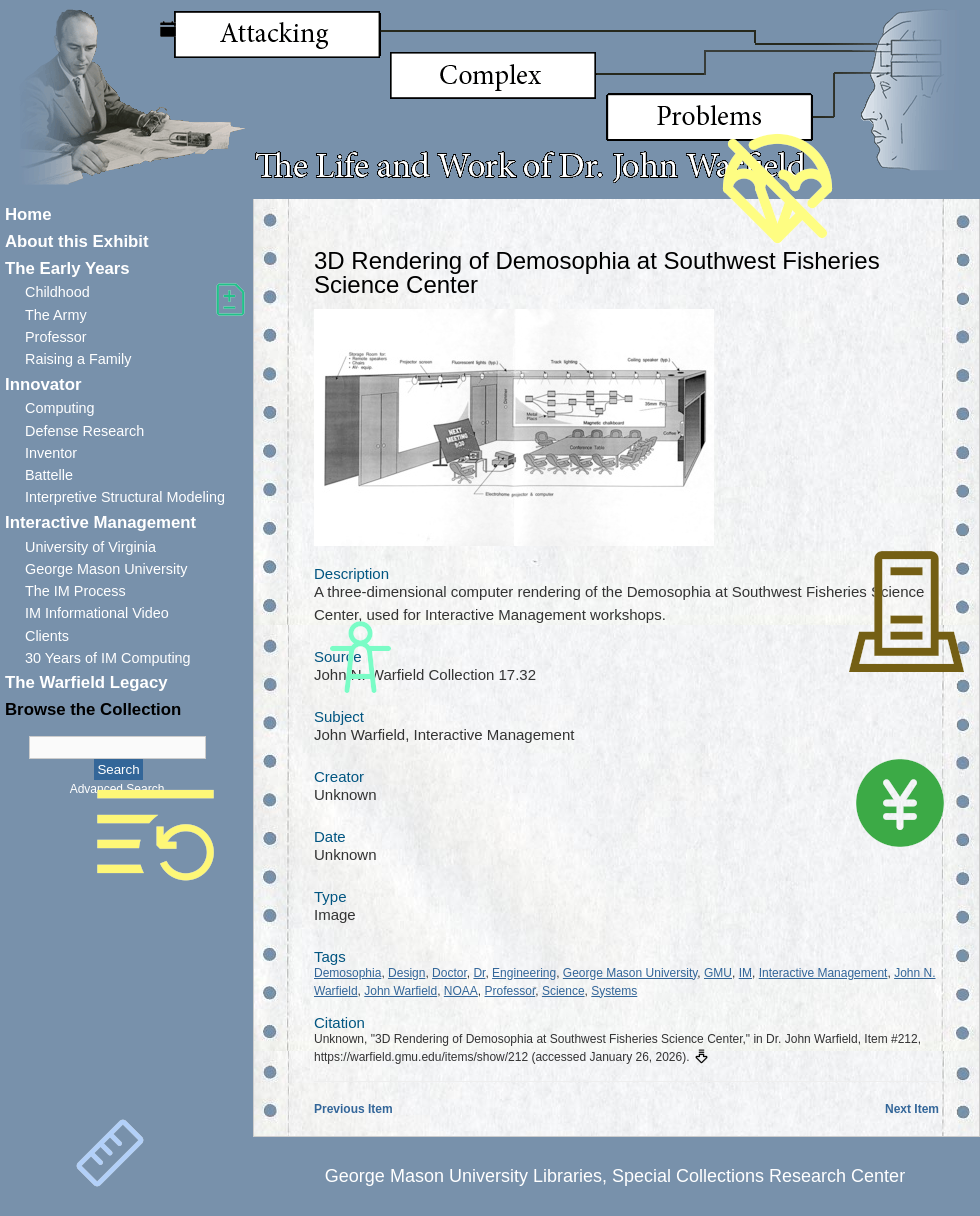 This screenshot has width=980, height=1216. What do you see at coordinates (230, 299) in the screenshot?
I see `request changes on a code review` at bounding box center [230, 299].